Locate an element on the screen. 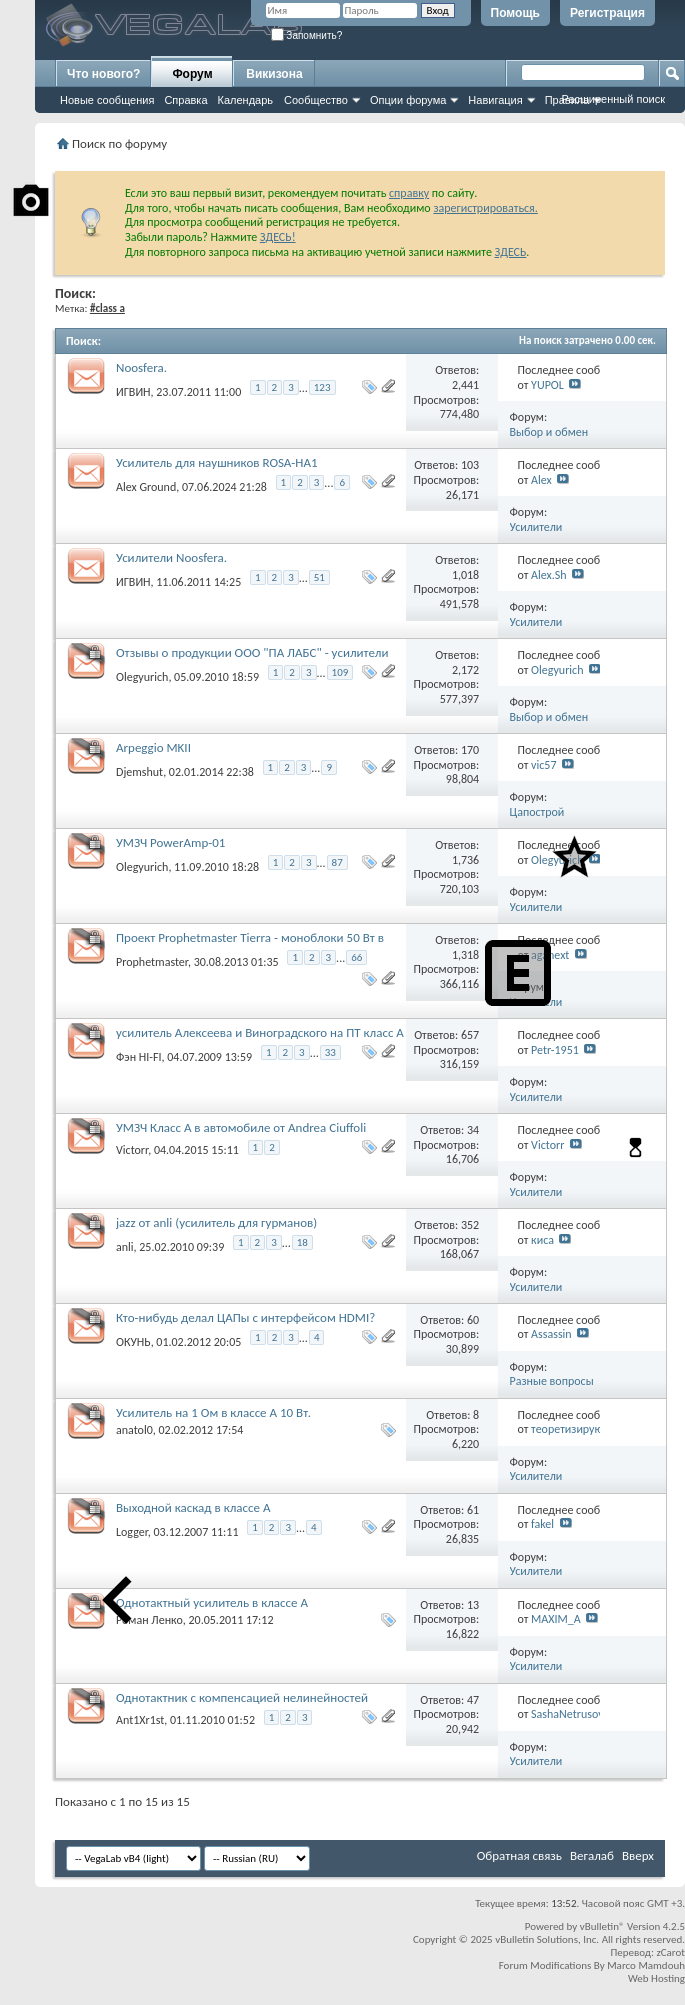 The height and width of the screenshot is (2005, 685). add to favorites is located at coordinates (574, 857).